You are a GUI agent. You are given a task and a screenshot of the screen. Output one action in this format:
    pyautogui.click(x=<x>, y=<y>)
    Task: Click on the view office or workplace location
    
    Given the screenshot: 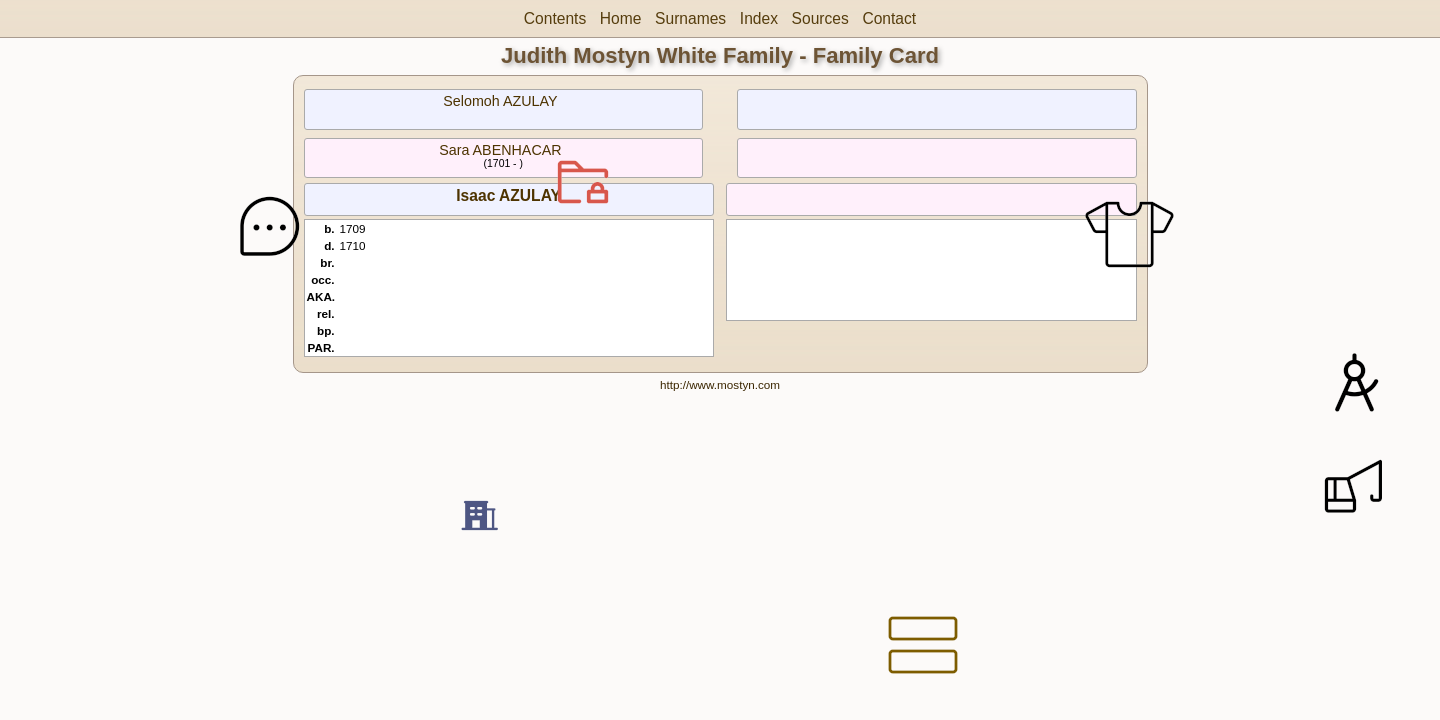 What is the action you would take?
    pyautogui.click(x=478, y=515)
    